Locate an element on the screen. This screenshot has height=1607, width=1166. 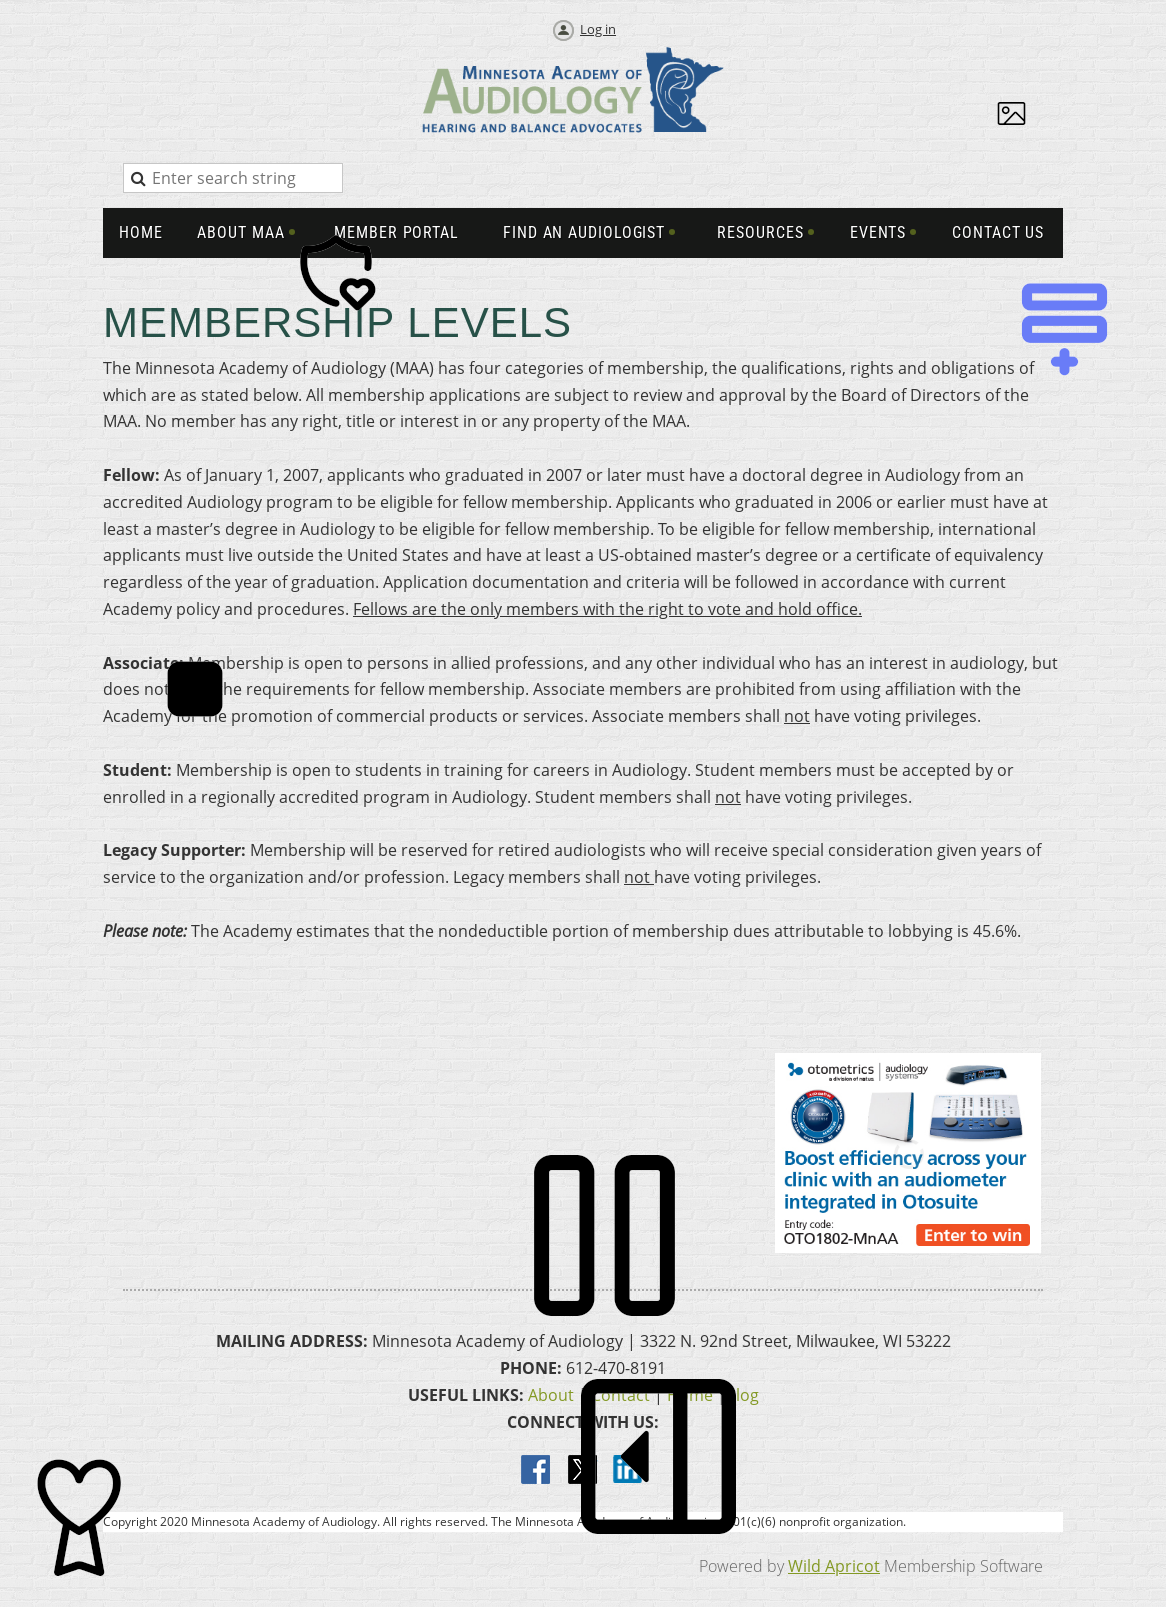
stop media playback is located at coordinates (195, 689).